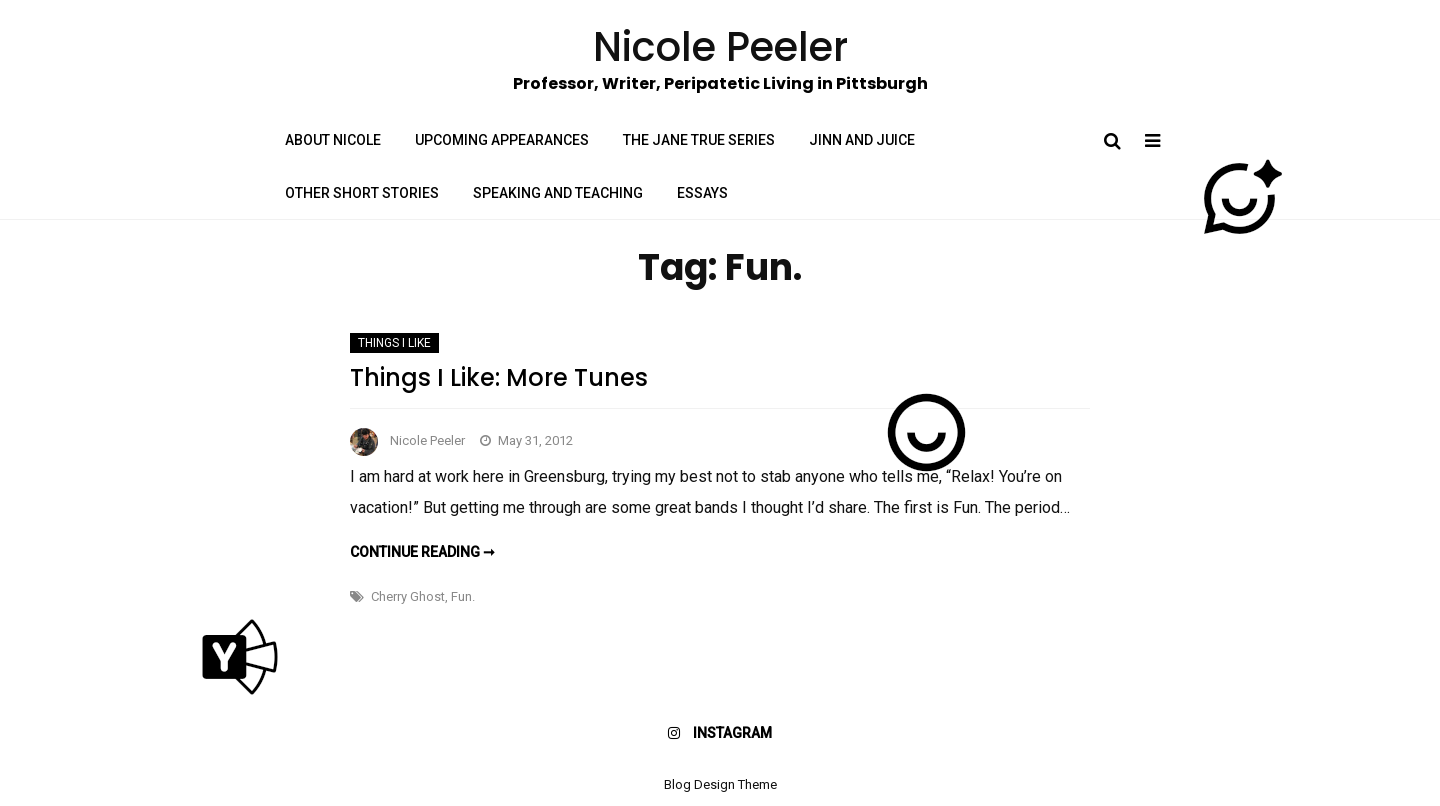 The height and width of the screenshot is (806, 1440). What do you see at coordinates (240, 657) in the screenshot?
I see `open Yammer enterprise social network` at bounding box center [240, 657].